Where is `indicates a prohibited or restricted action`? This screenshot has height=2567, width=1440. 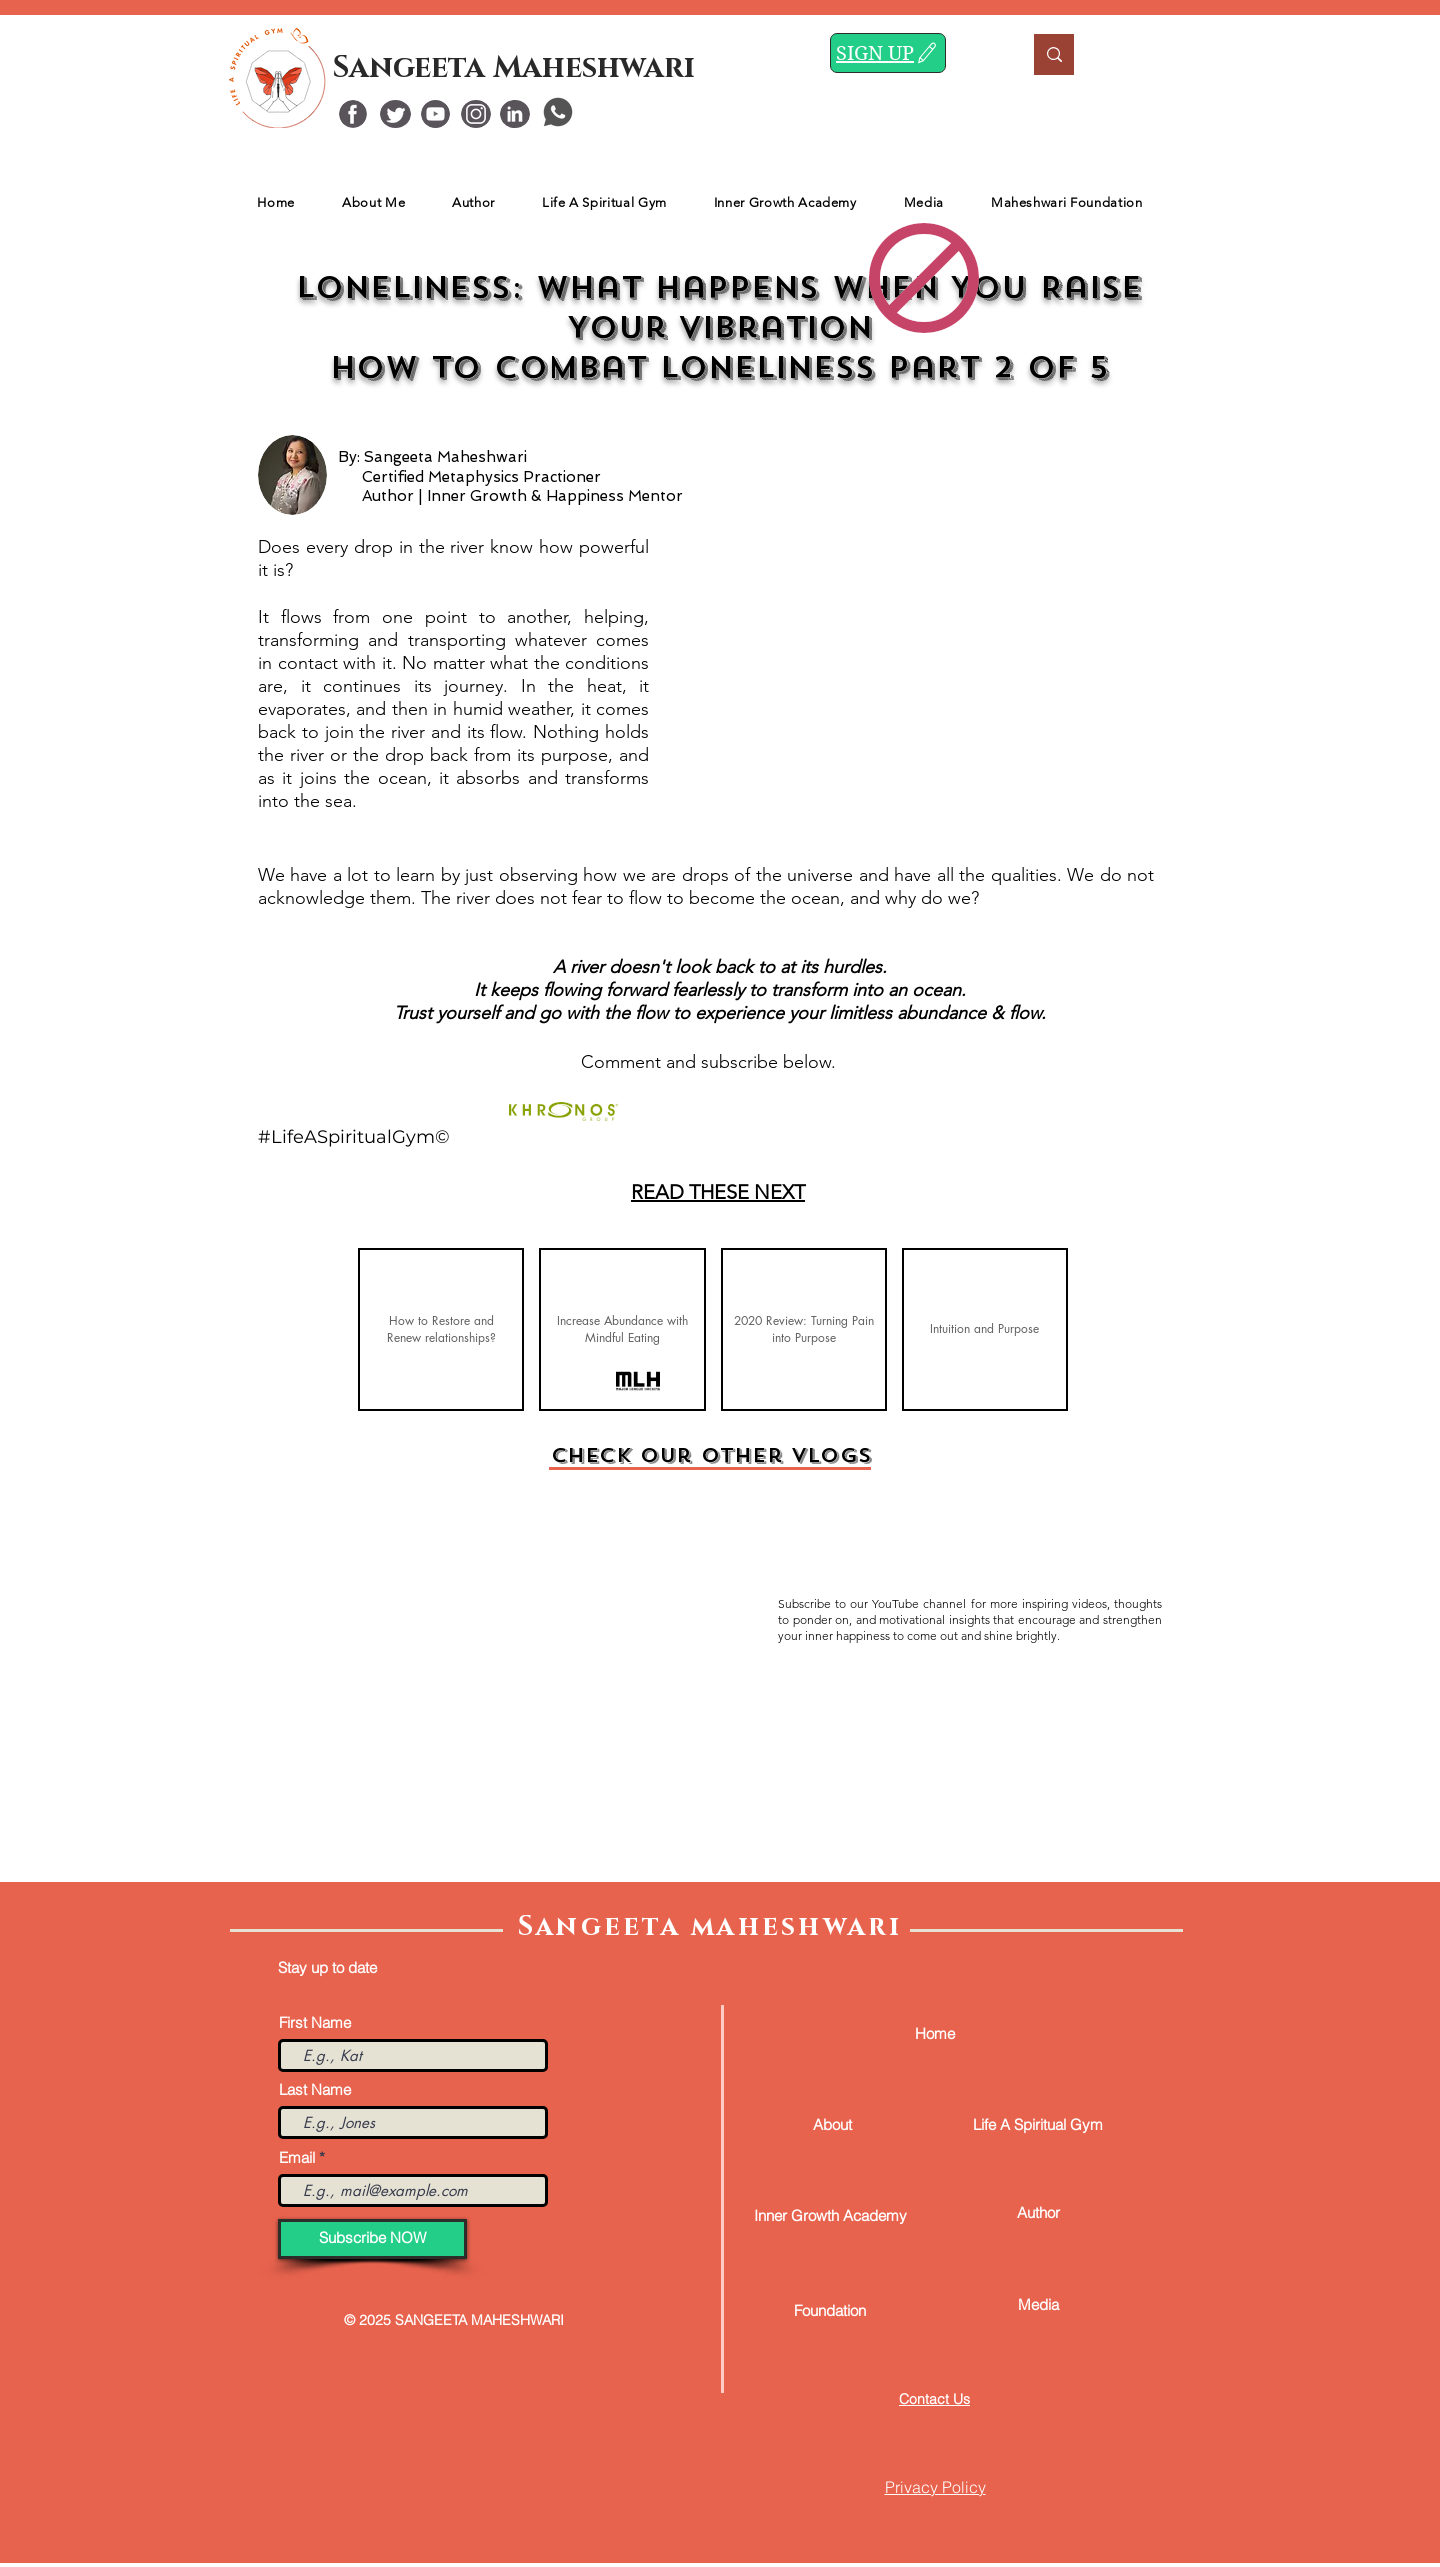
indicates a prohibited or restricted action is located at coordinates (924, 278).